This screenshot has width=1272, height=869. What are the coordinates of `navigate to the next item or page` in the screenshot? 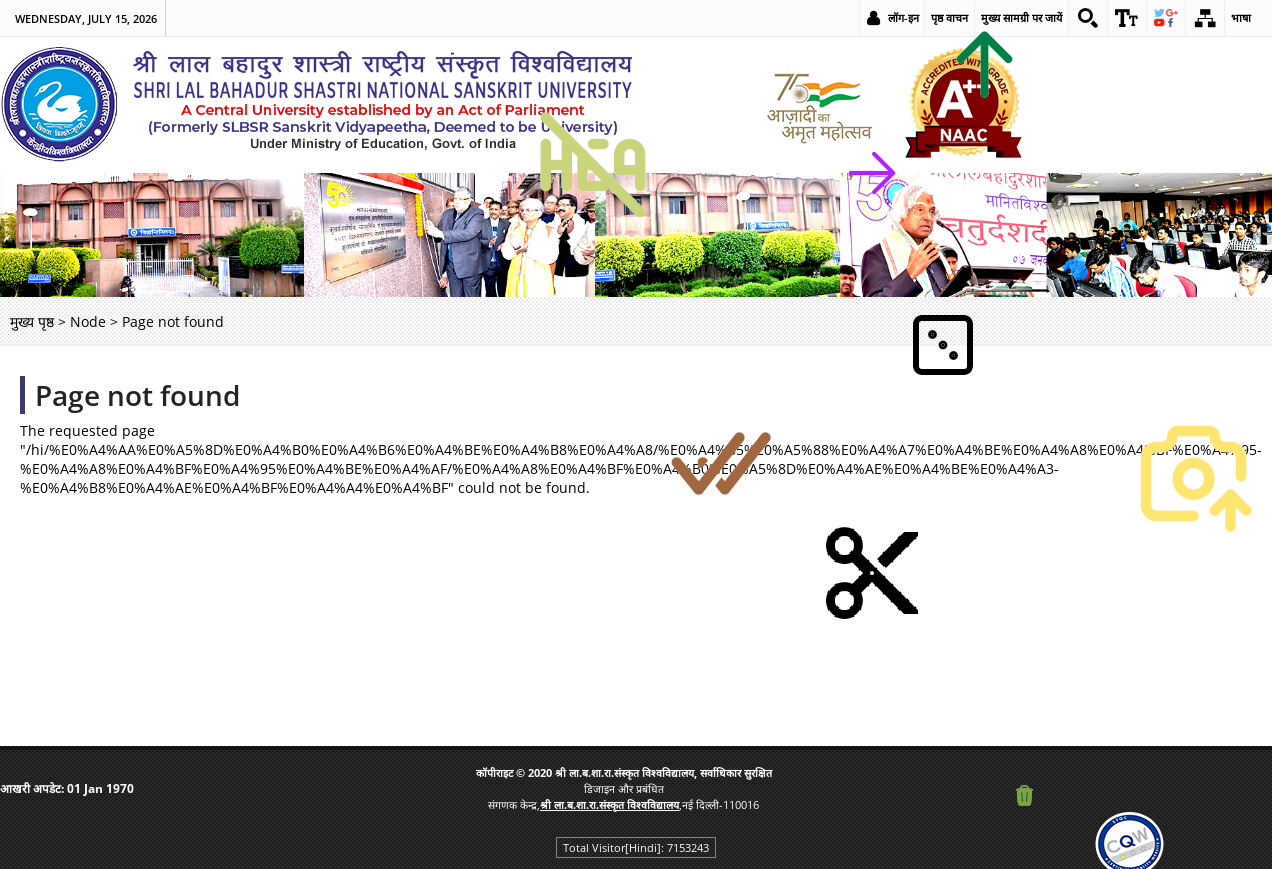 It's located at (872, 173).